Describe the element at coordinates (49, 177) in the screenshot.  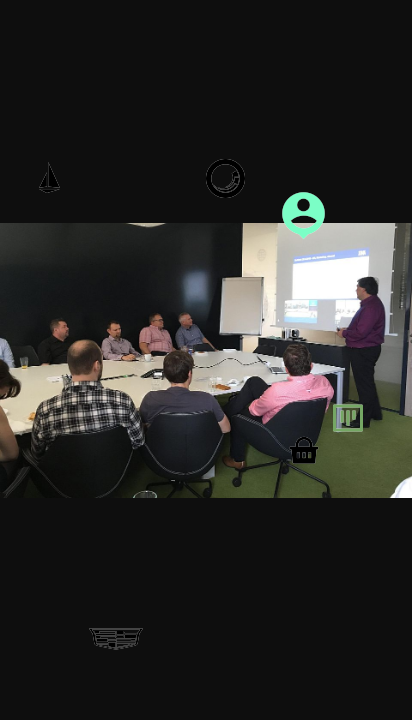
I see `istio service mesh logo` at that location.